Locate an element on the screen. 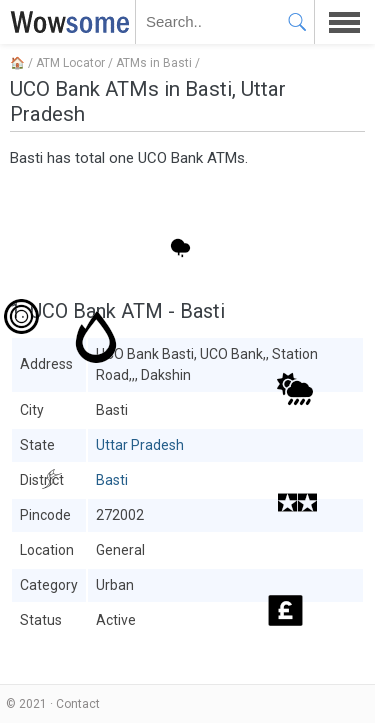  access British pound currency settings is located at coordinates (285, 610).